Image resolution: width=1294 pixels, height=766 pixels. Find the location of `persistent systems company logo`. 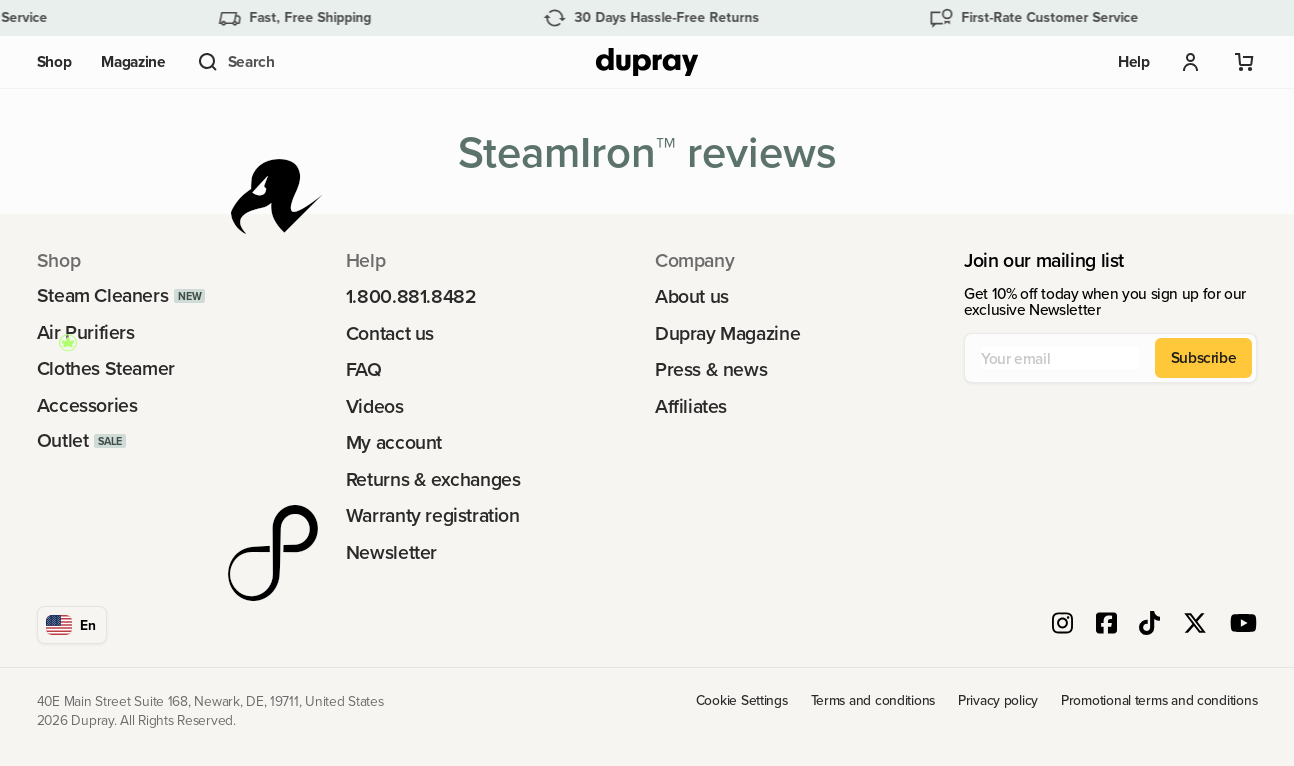

persistent systems company logo is located at coordinates (273, 553).